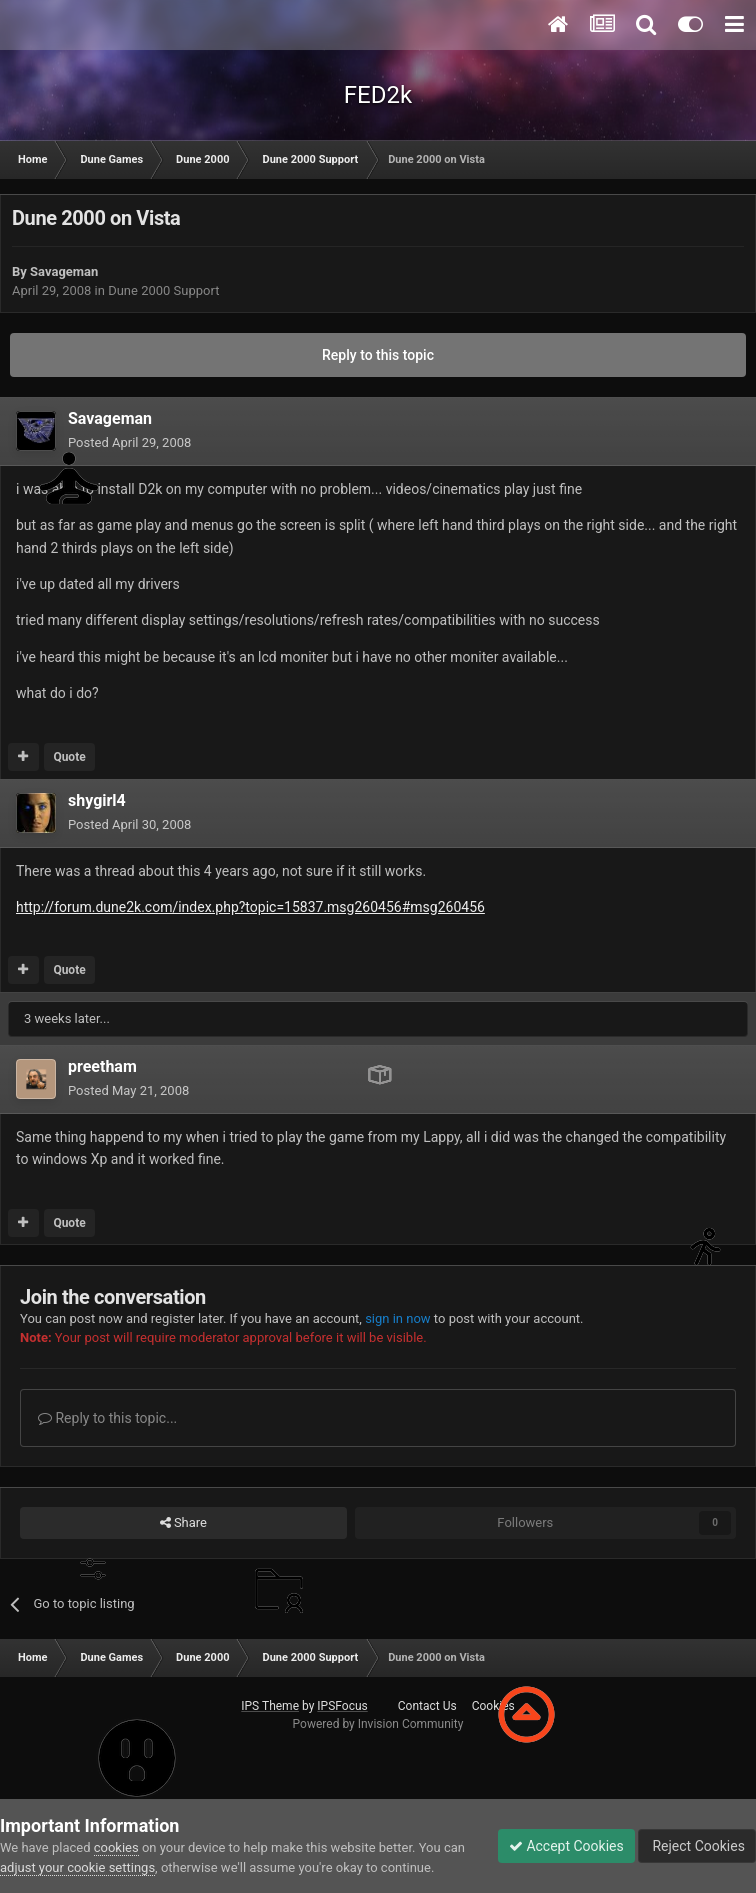  Describe the element at coordinates (526, 1714) in the screenshot. I see `scroll to top of page` at that location.